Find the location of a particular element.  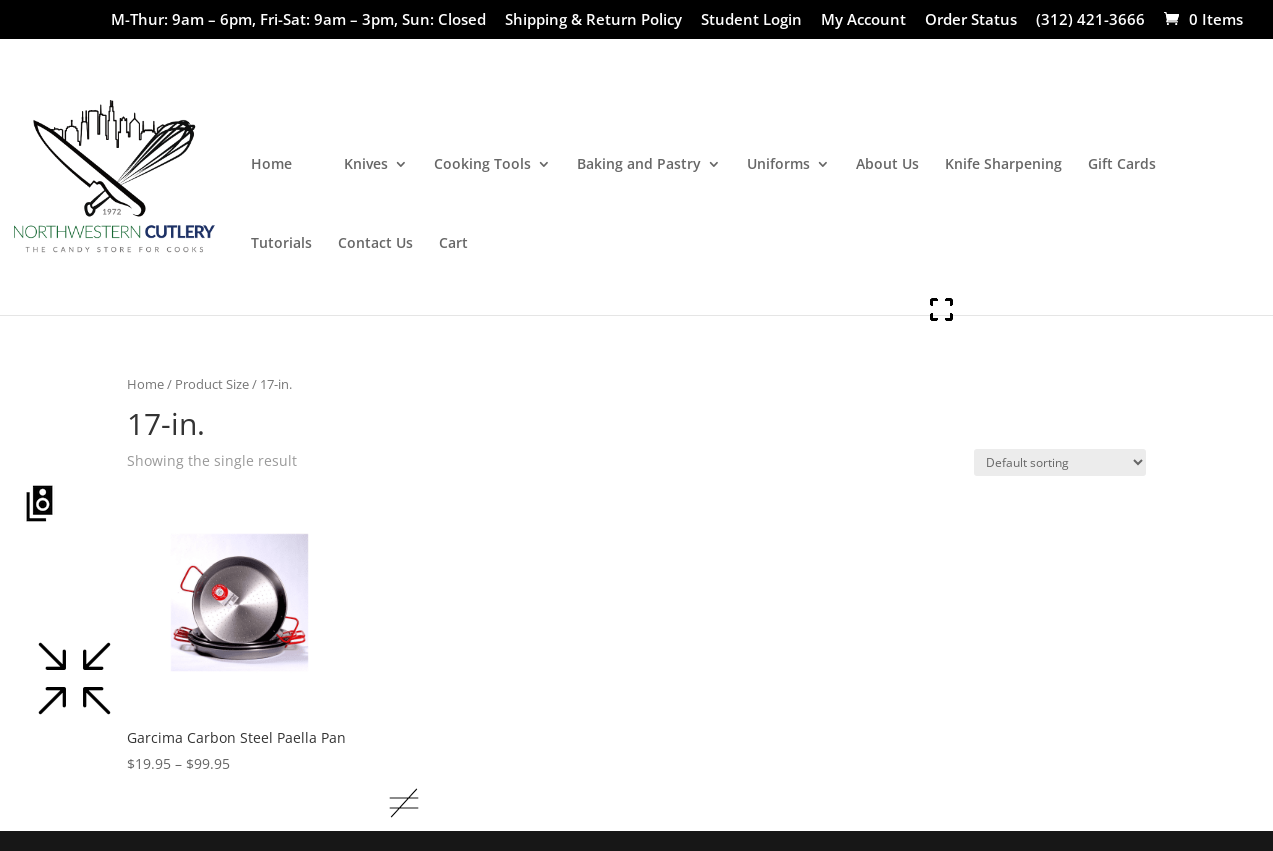

manage connected speaker devices is located at coordinates (39, 503).